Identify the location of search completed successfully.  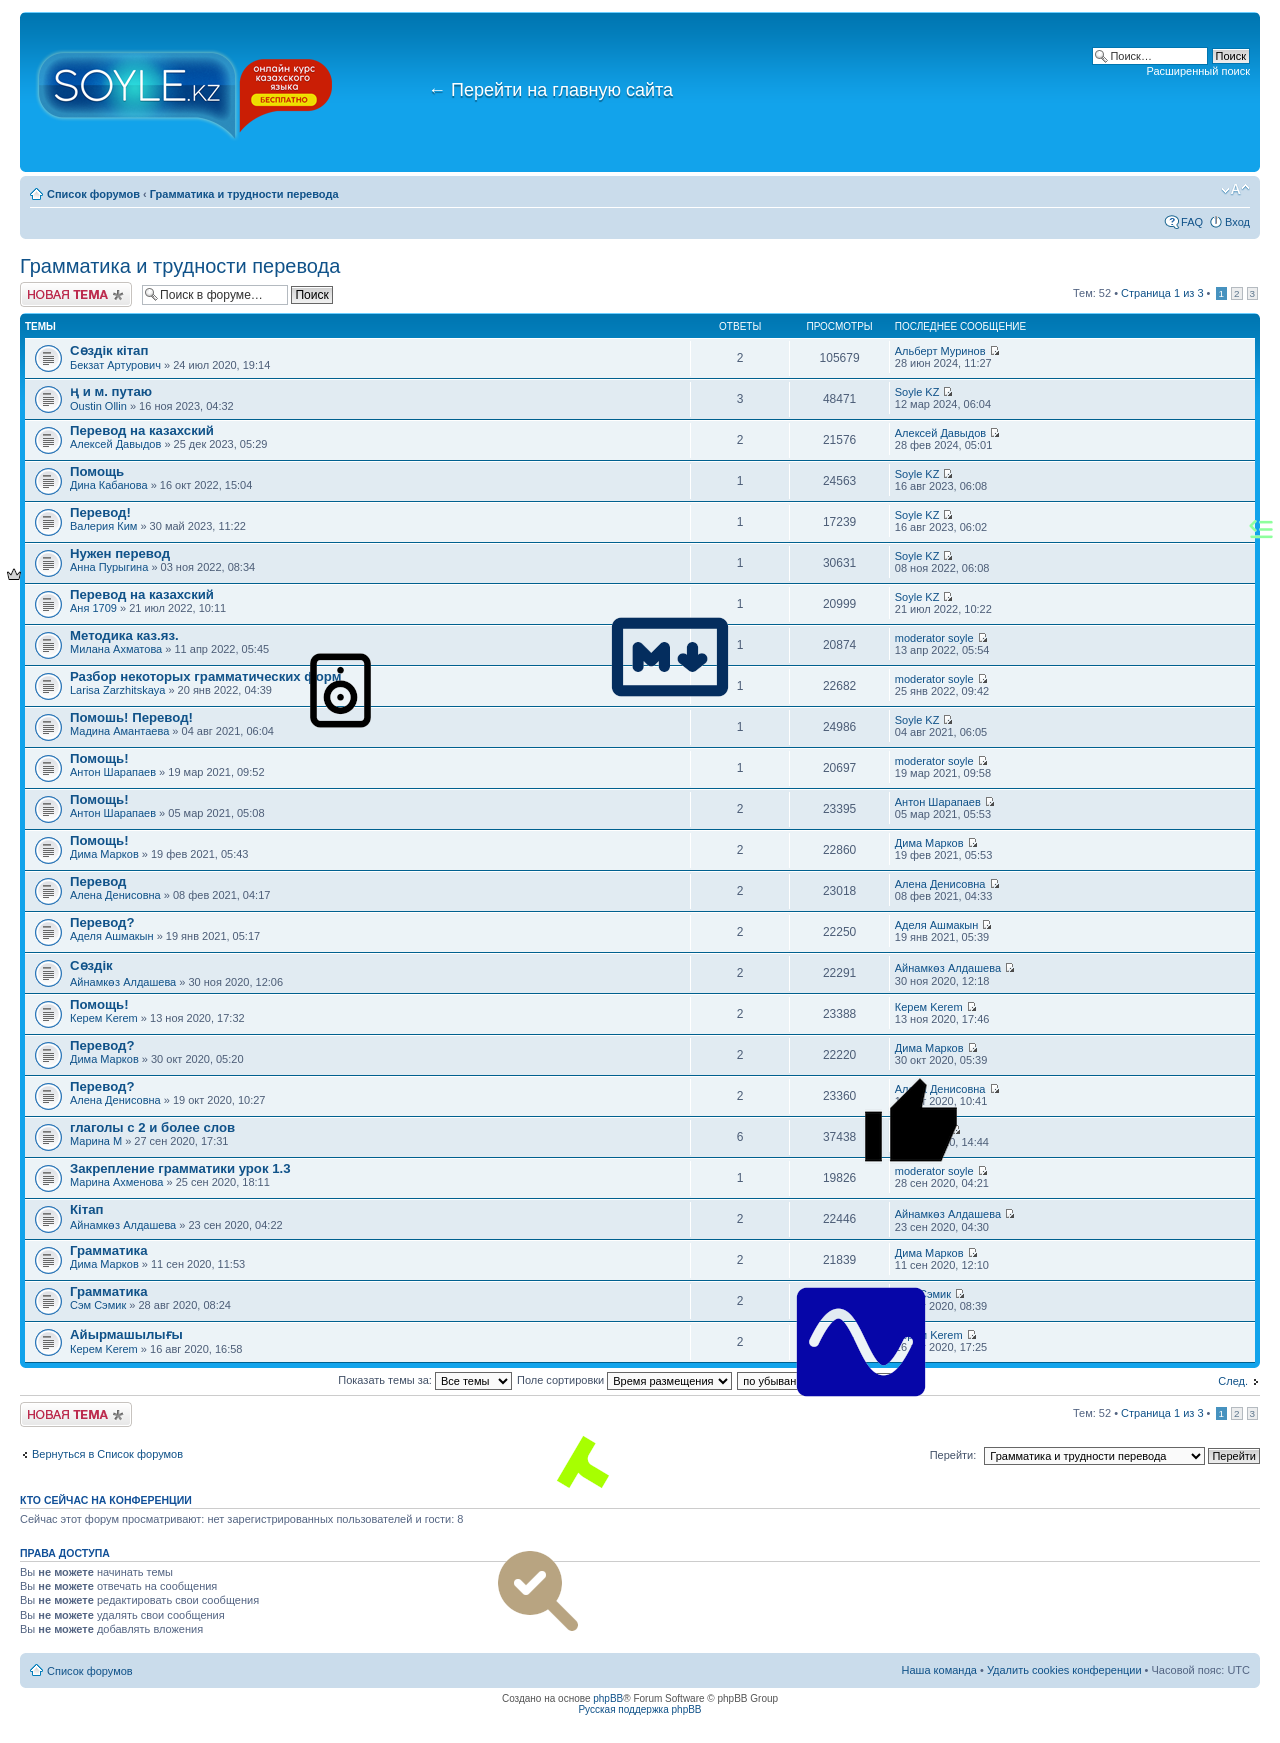
(538, 1591).